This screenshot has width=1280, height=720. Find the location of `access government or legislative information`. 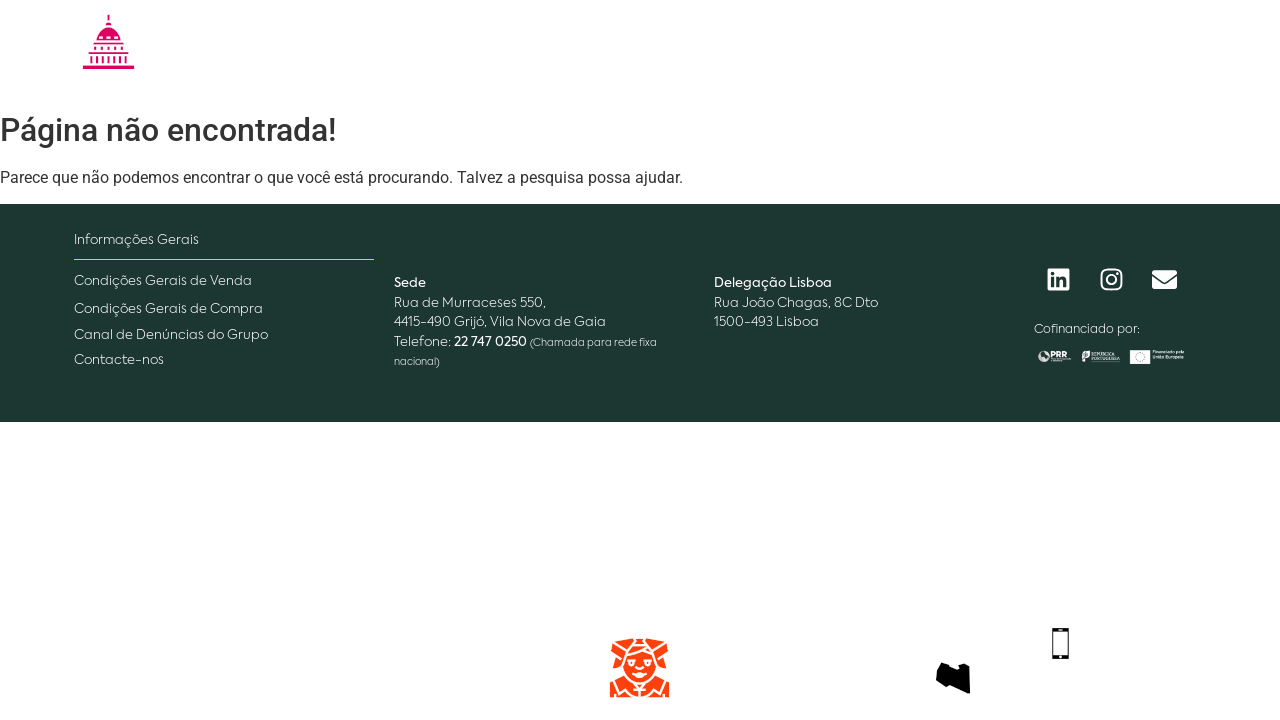

access government or legislative information is located at coordinates (108, 41).